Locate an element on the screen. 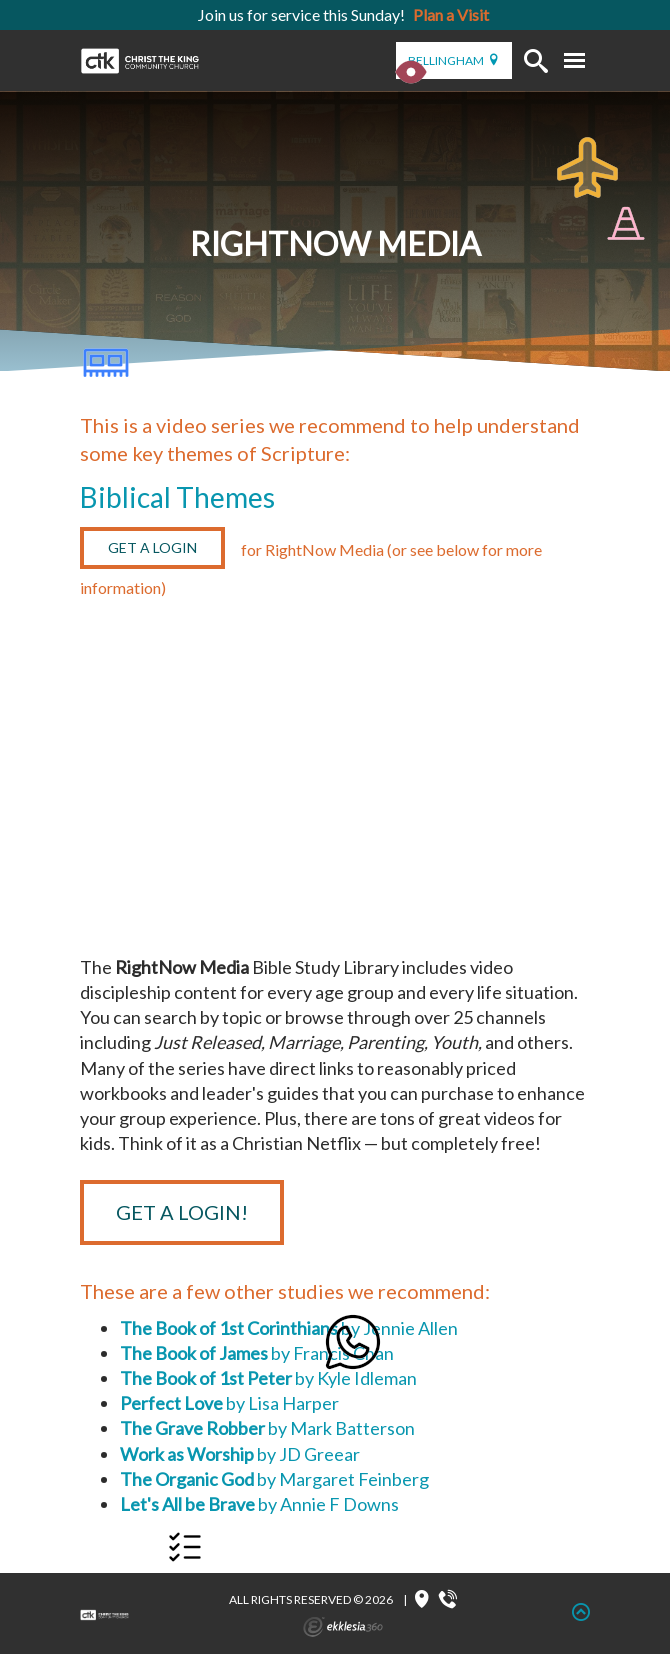  open WhatsApp messaging app is located at coordinates (353, 1342).